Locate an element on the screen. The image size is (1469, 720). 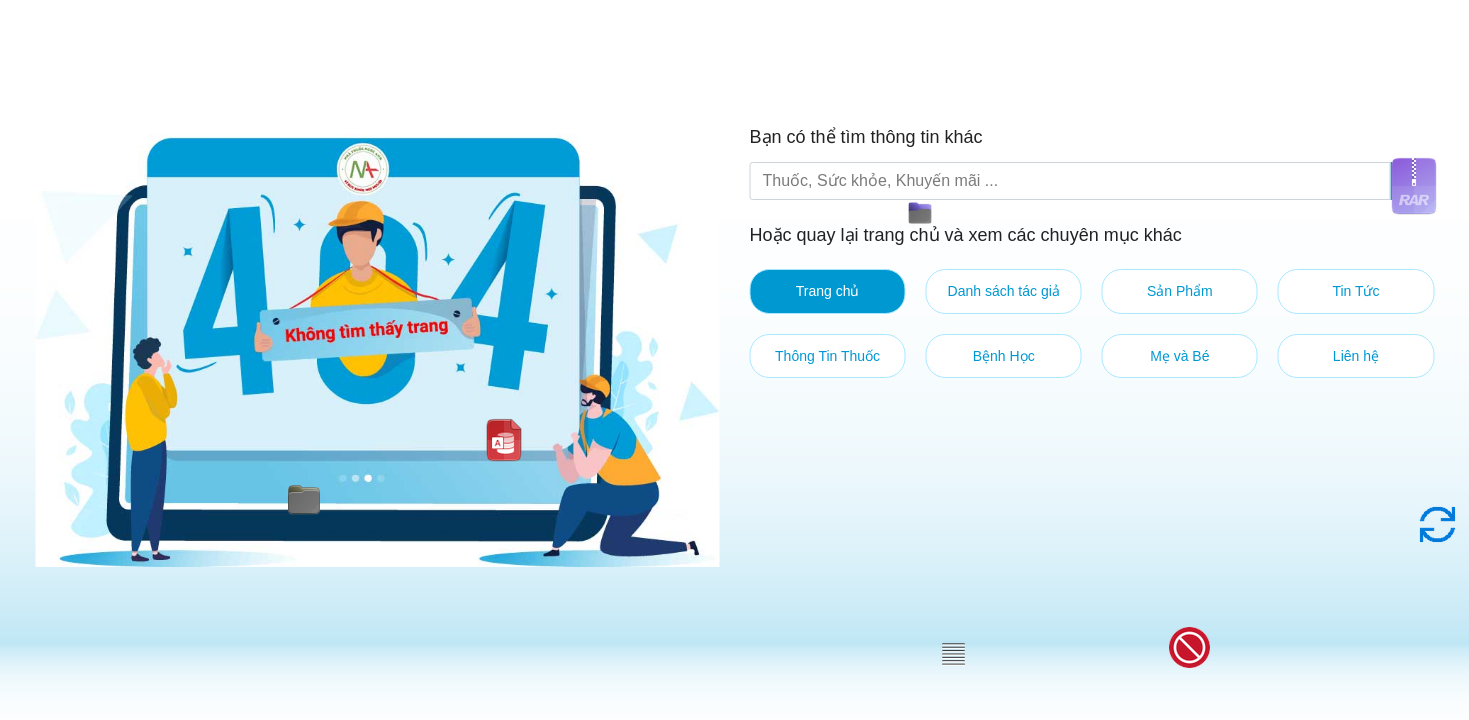
microsoft access database file is located at coordinates (504, 440).